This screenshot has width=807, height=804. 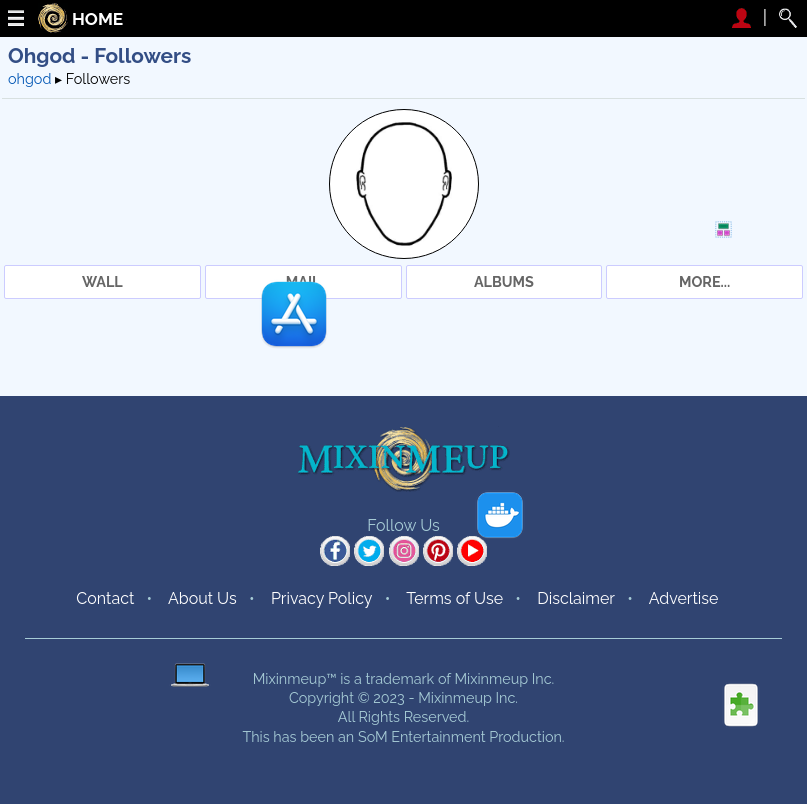 I want to click on indicates an extension or plugin file type, so click(x=741, y=705).